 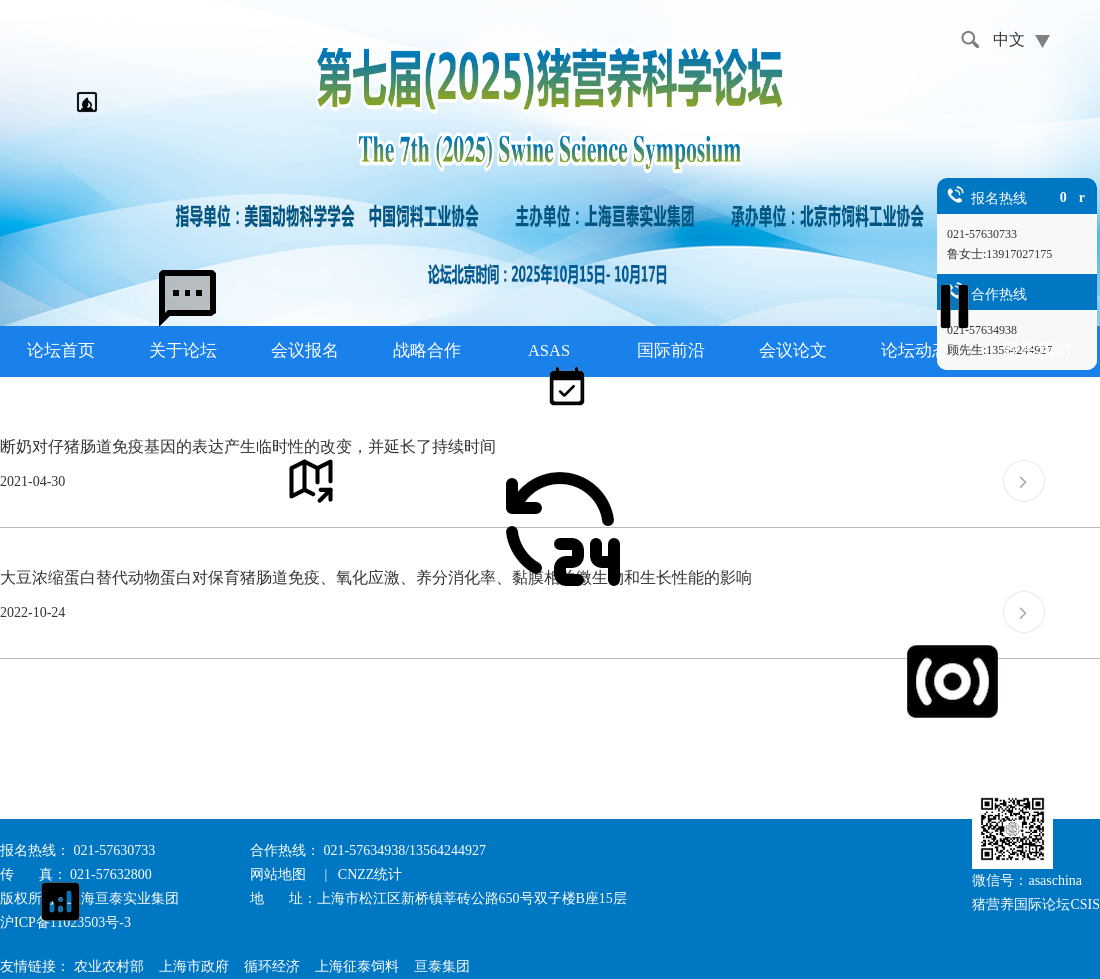 I want to click on indicates 24-hour availability or support, so click(x=560, y=526).